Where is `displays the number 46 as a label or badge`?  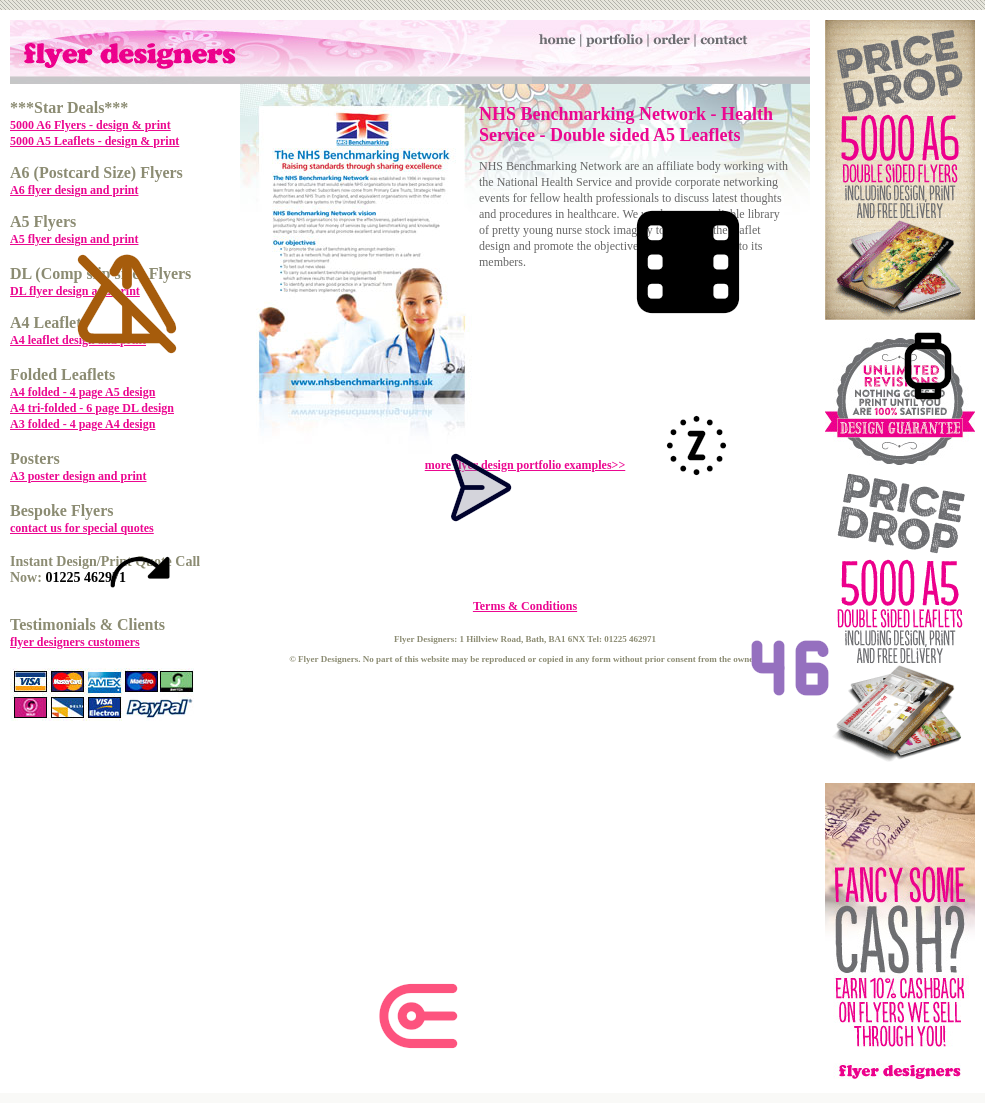 displays the number 46 as a label or badge is located at coordinates (790, 668).